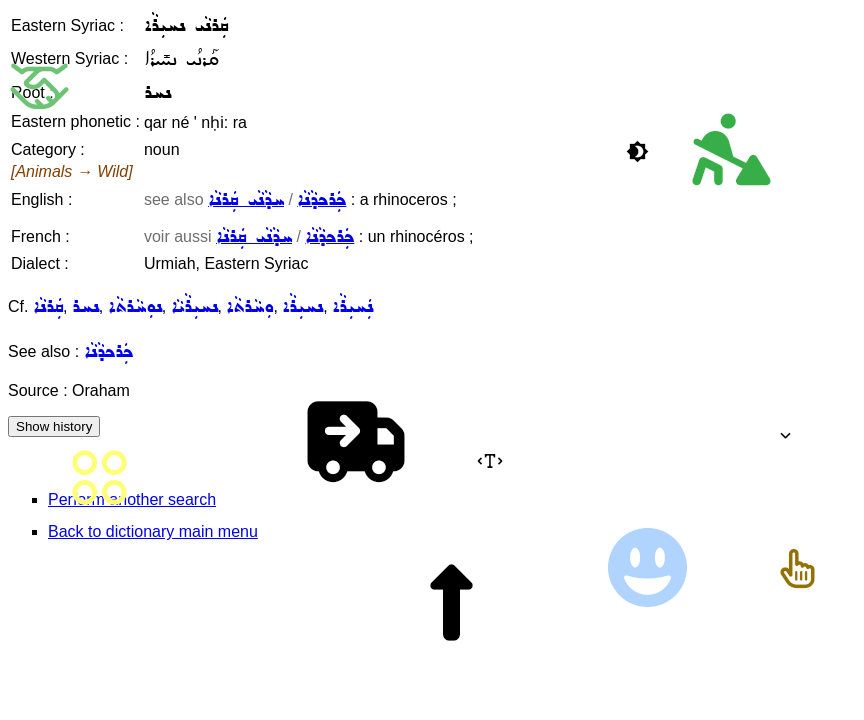 The height and width of the screenshot is (720, 864). Describe the element at coordinates (647, 567) in the screenshot. I see `add an emoji or reaction to a message` at that location.